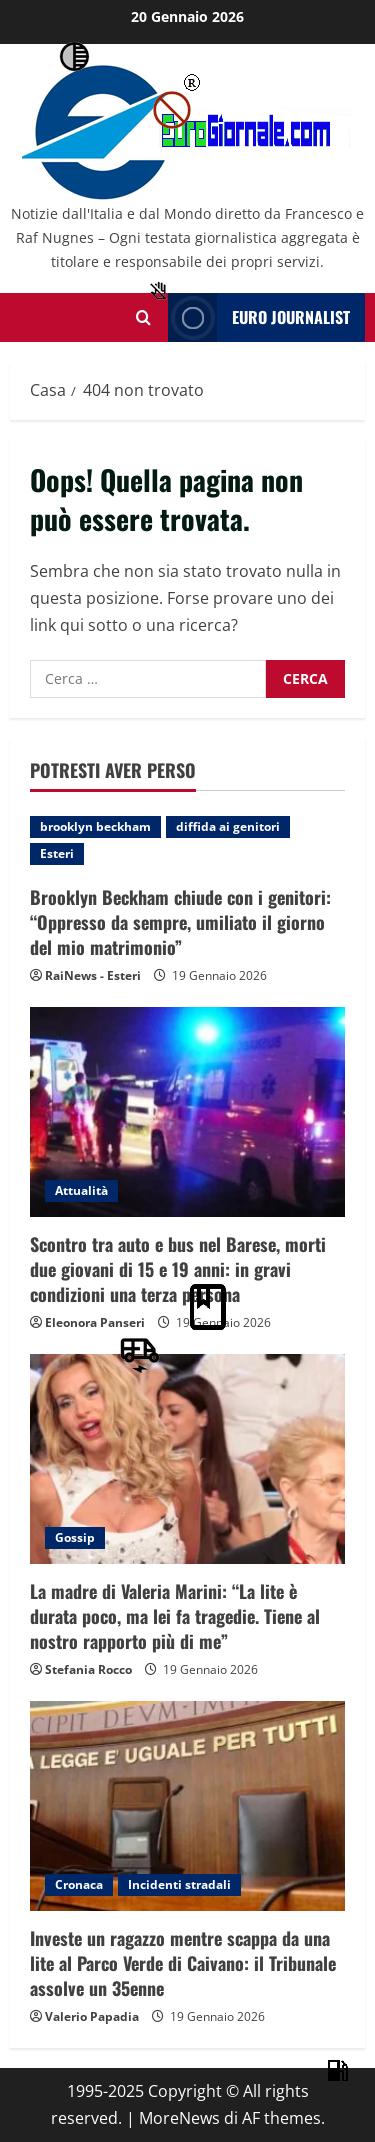 Image resolution: width=375 pixels, height=2142 pixels. What do you see at coordinates (172, 110) in the screenshot?
I see `indicates a blocked or prohibited action` at bounding box center [172, 110].